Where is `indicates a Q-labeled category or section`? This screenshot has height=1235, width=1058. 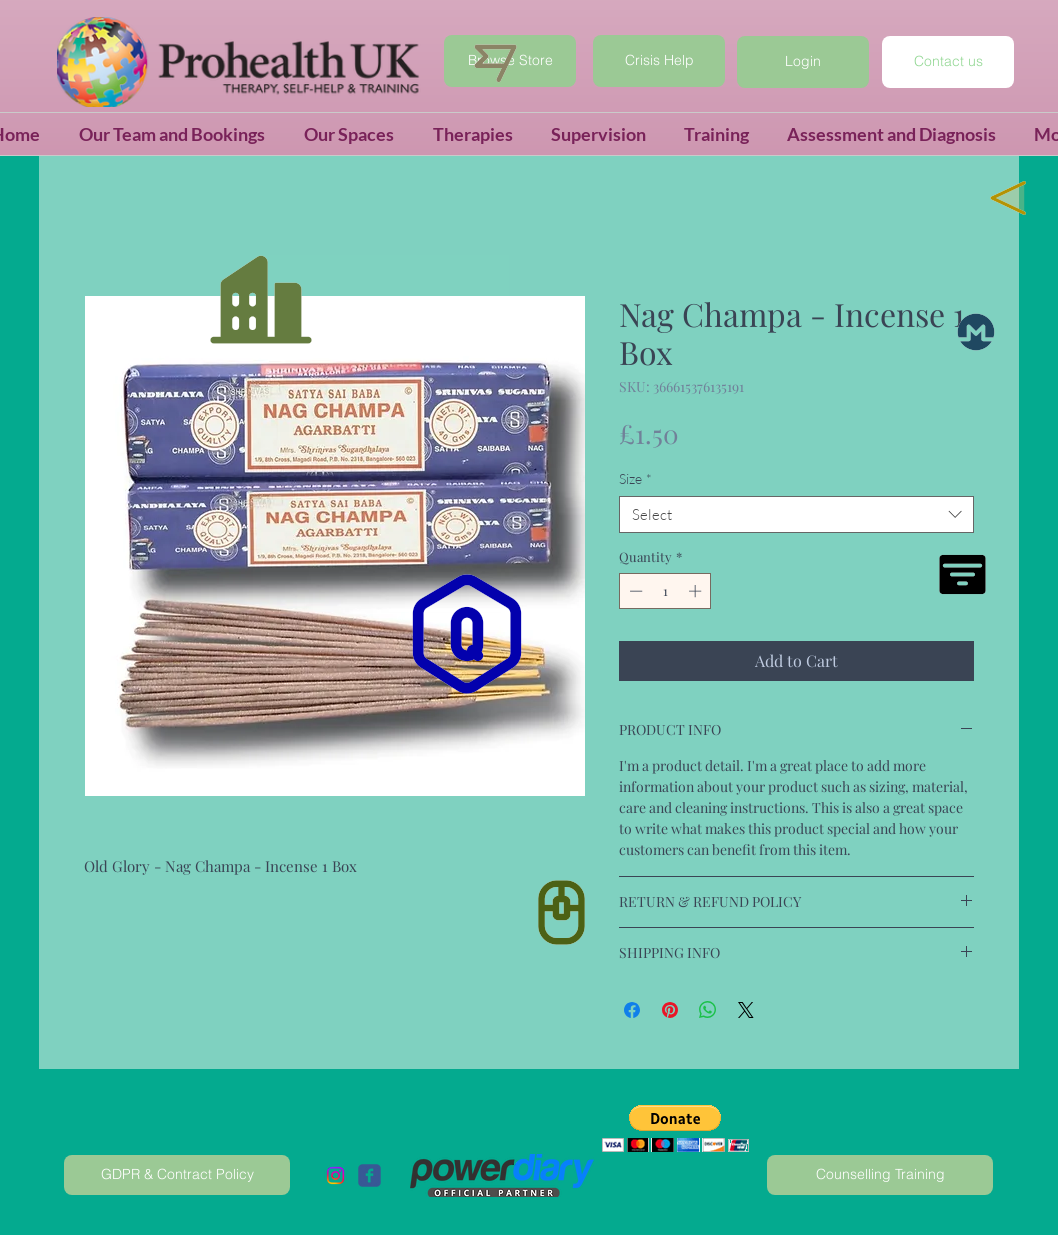
indicates a Q-labeled category or section is located at coordinates (467, 634).